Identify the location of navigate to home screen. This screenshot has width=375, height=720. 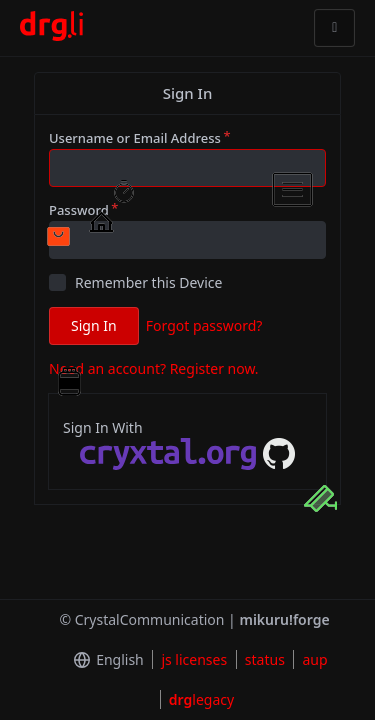
(101, 222).